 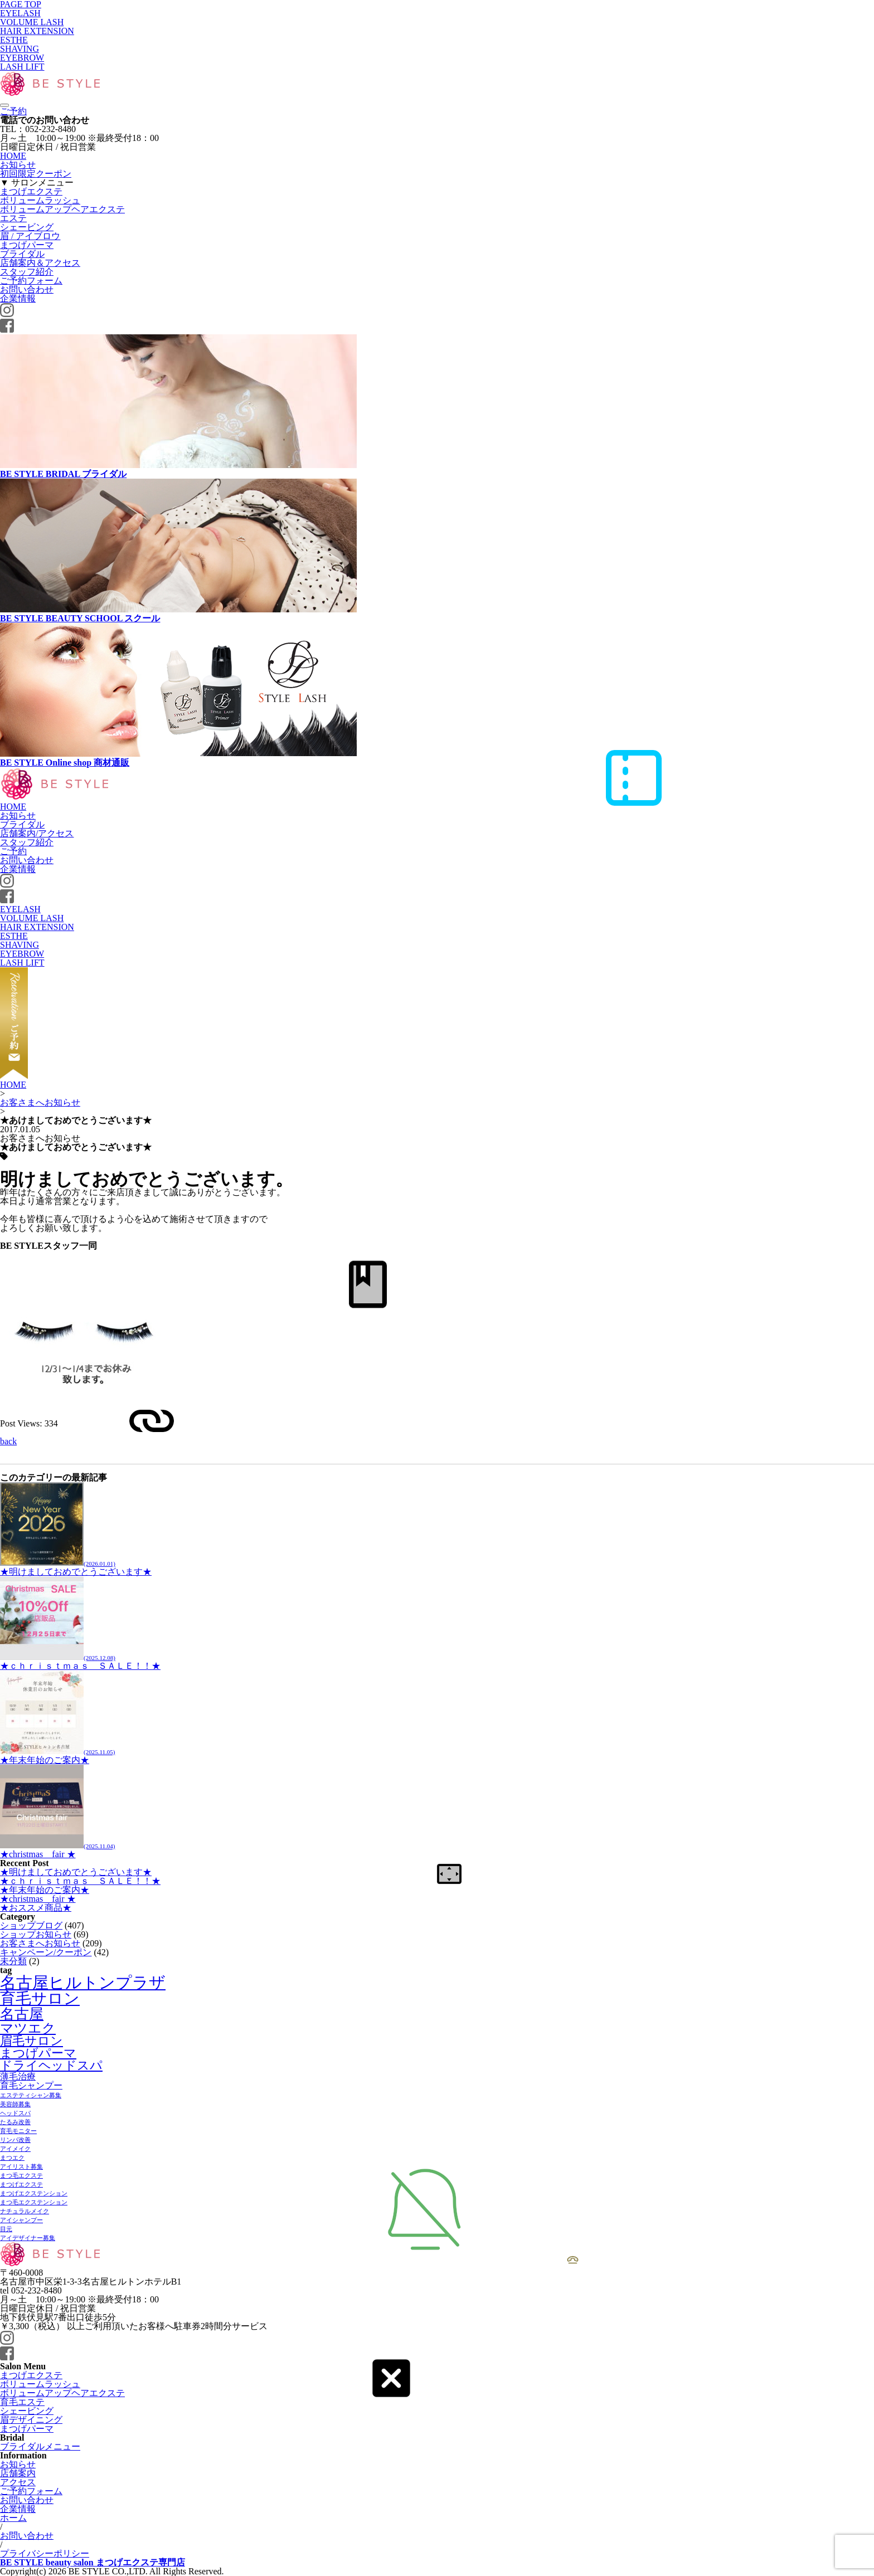 I want to click on mute notifications, so click(x=425, y=2209).